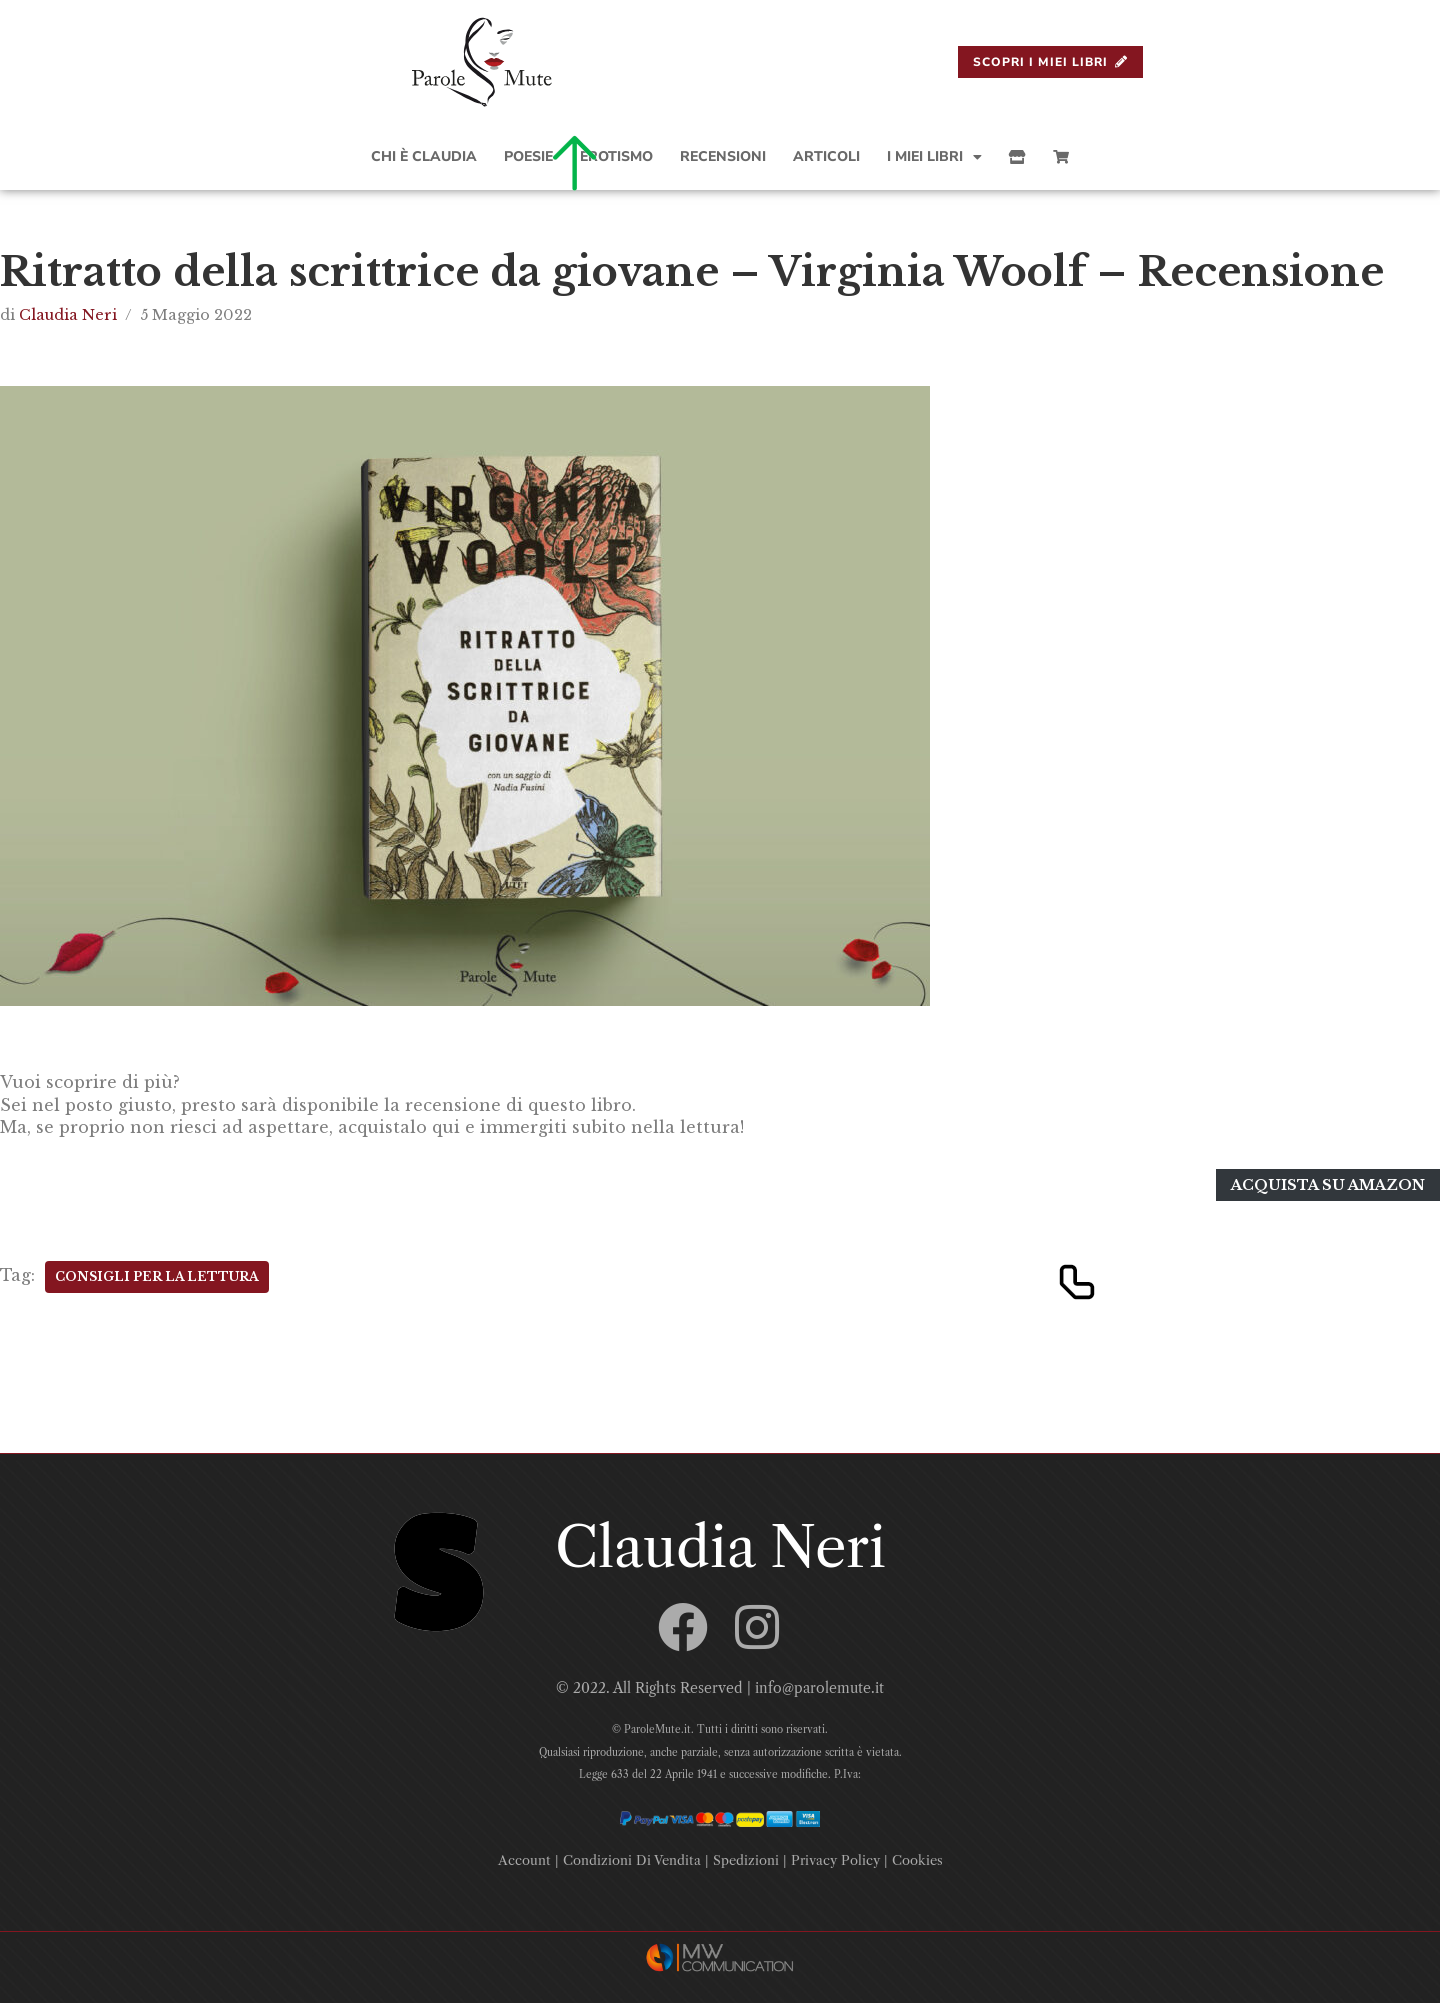 The width and height of the screenshot is (1440, 2003). Describe the element at coordinates (575, 164) in the screenshot. I see `scroll to top of page` at that location.